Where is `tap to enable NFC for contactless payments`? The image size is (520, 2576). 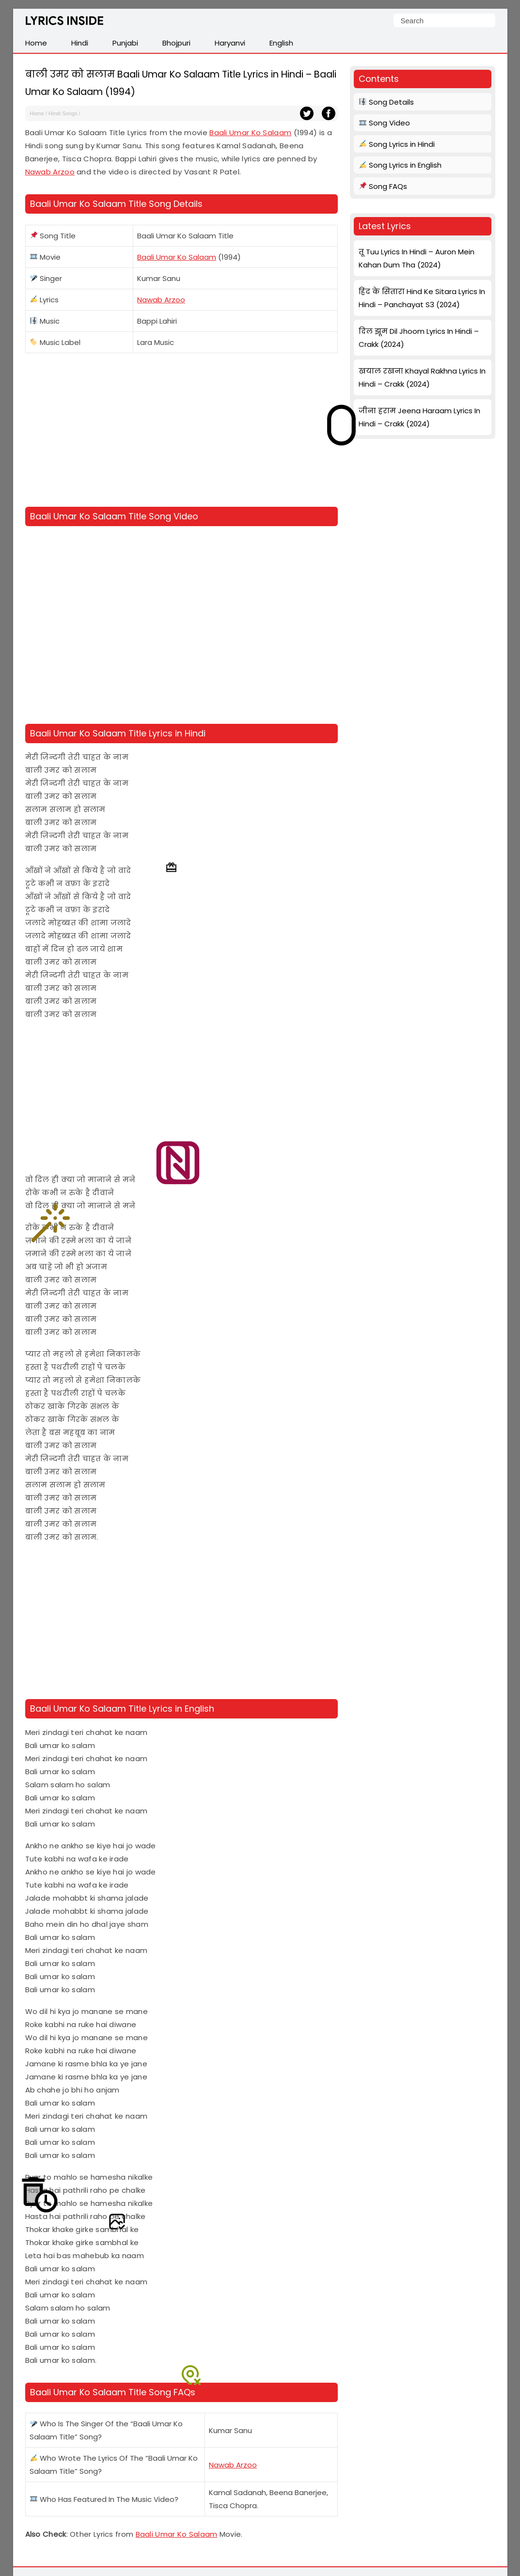
tap to enable NFC for contactless payments is located at coordinates (178, 1163).